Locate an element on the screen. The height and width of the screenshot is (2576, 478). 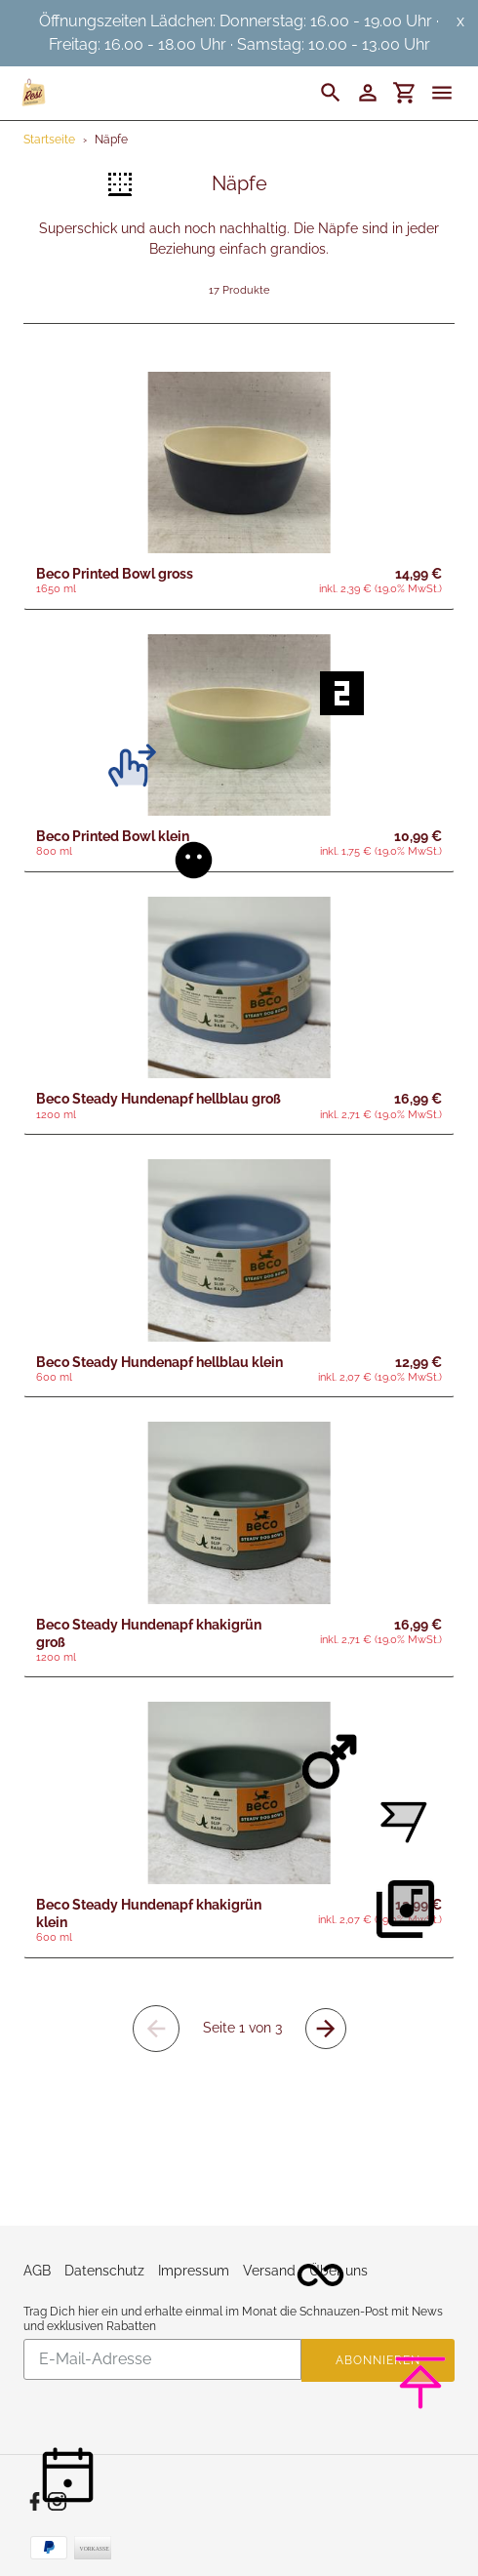
indicates neutral or no feedback given is located at coordinates (193, 860).